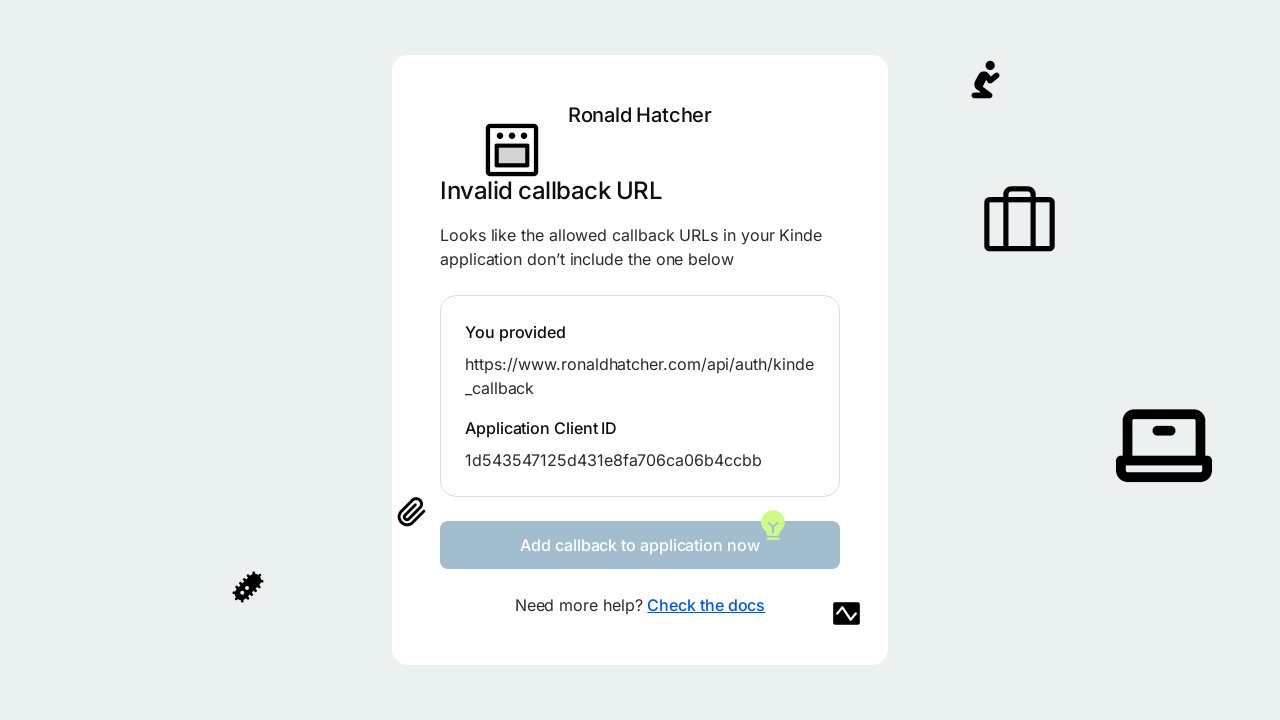 This screenshot has height=720, width=1280. I want to click on indicates microbiology or bacterial content, so click(248, 587).